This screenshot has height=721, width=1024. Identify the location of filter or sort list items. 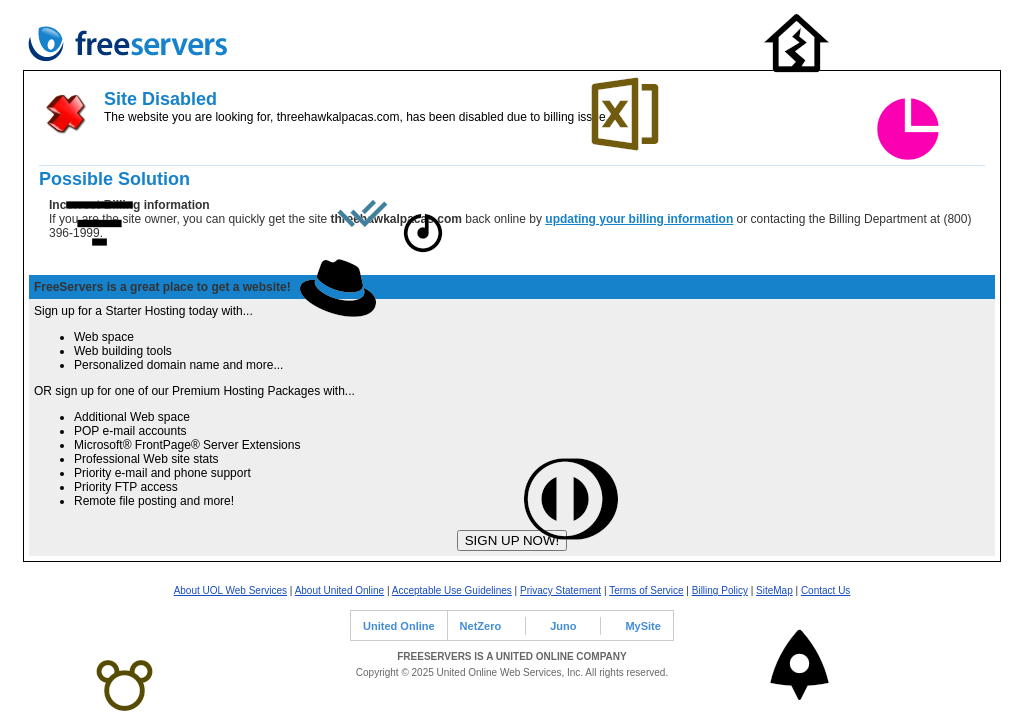
(99, 223).